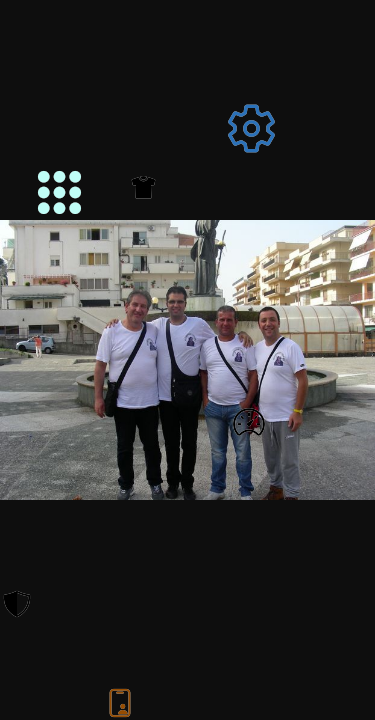 The image size is (375, 720). Describe the element at coordinates (143, 187) in the screenshot. I see `browse clothing or apparel items` at that location.